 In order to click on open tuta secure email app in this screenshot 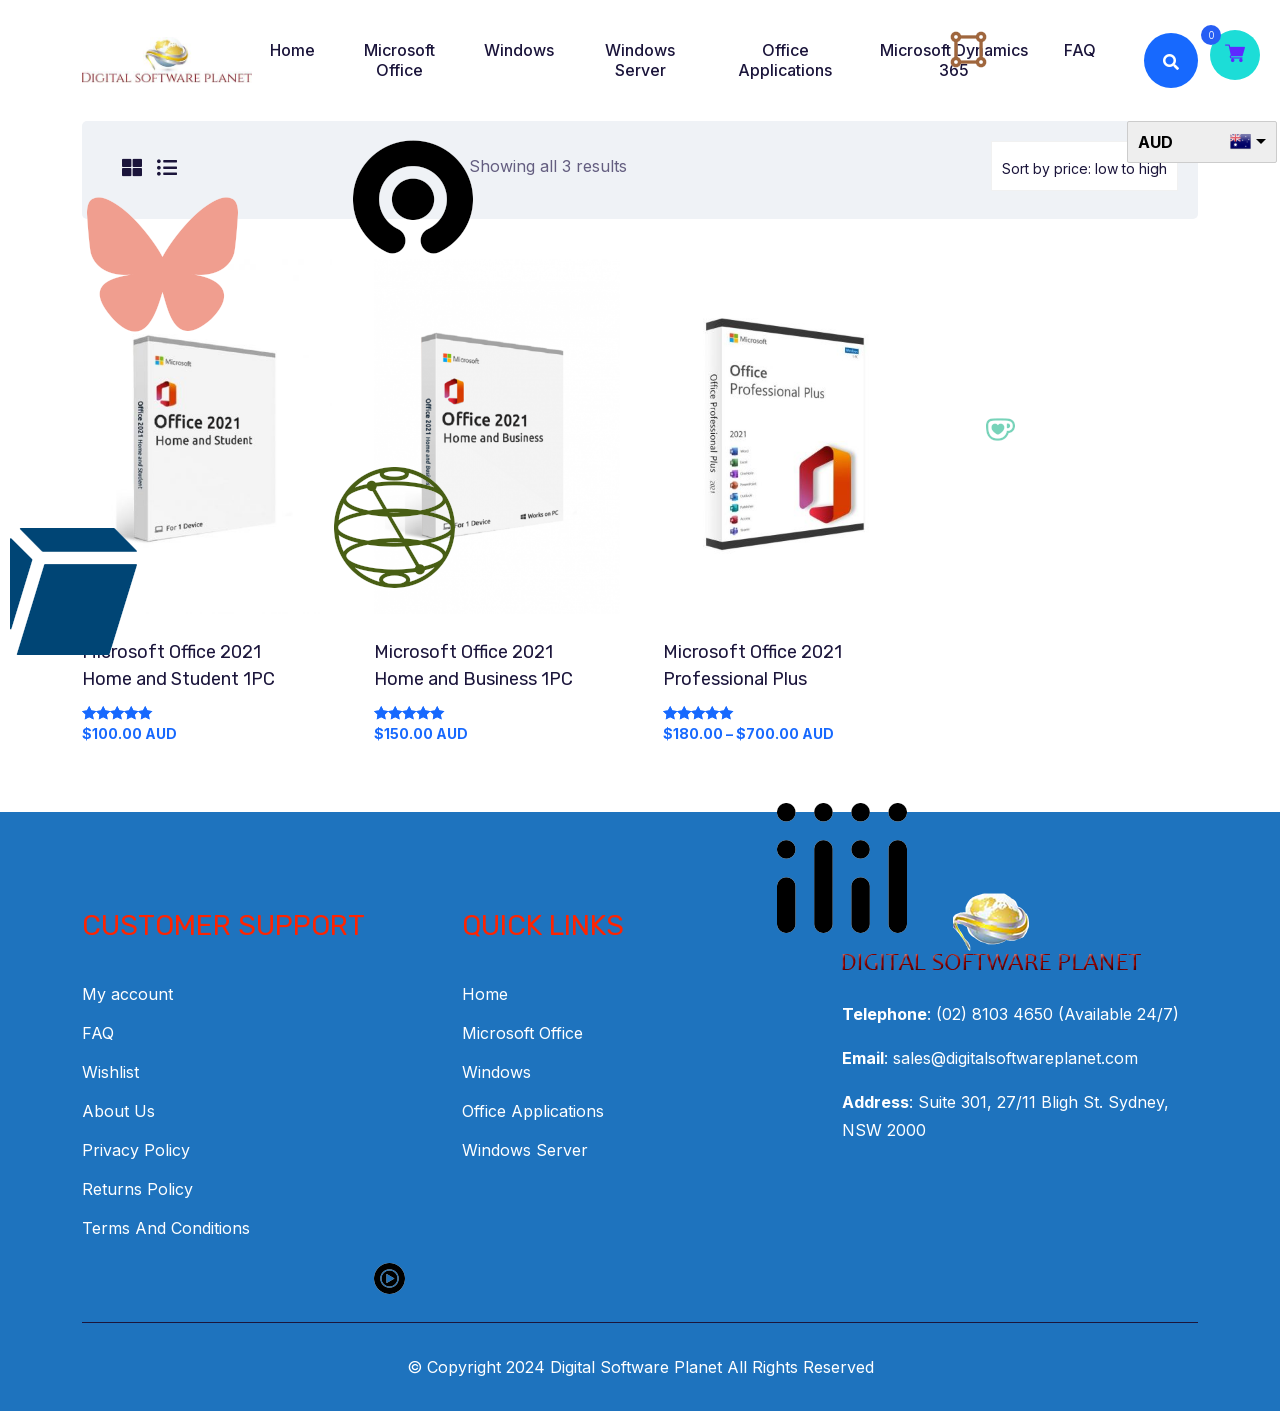, I will do `click(73, 591)`.